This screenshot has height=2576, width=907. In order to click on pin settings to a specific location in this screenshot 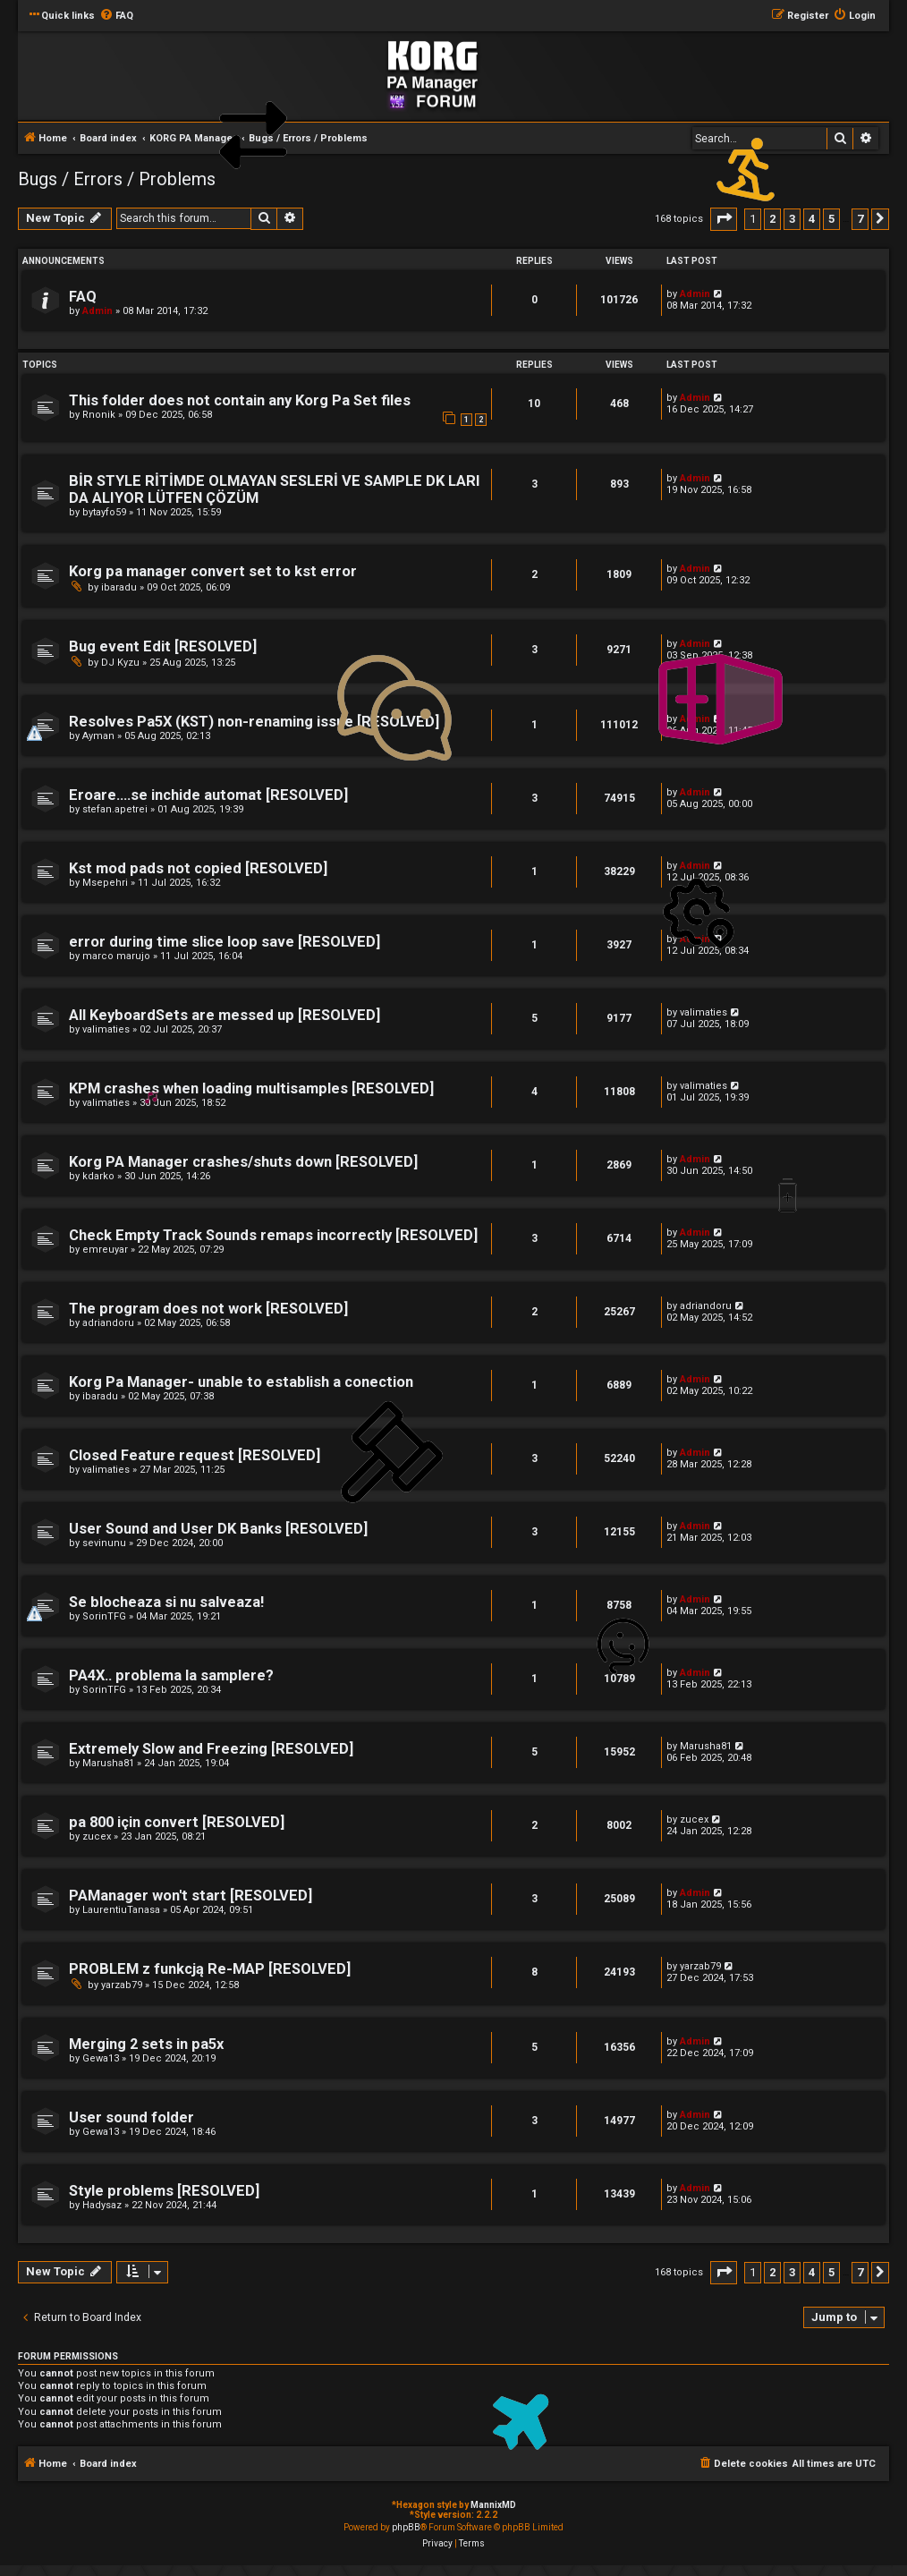, I will do `click(697, 912)`.